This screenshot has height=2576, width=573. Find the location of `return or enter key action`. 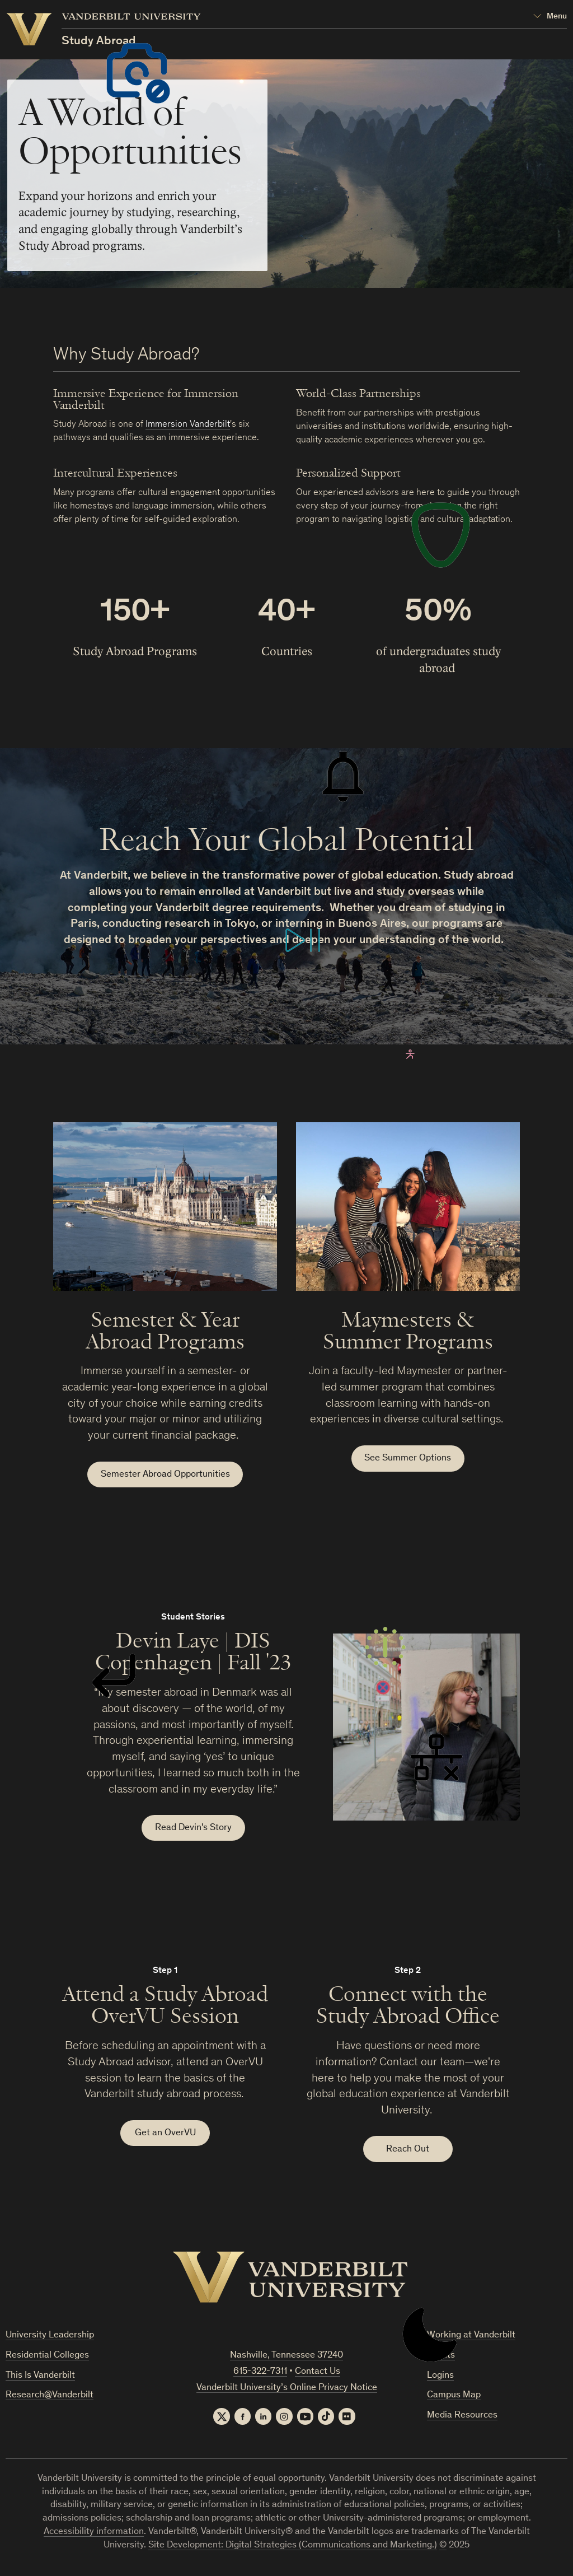

return or enter key action is located at coordinates (115, 1674).